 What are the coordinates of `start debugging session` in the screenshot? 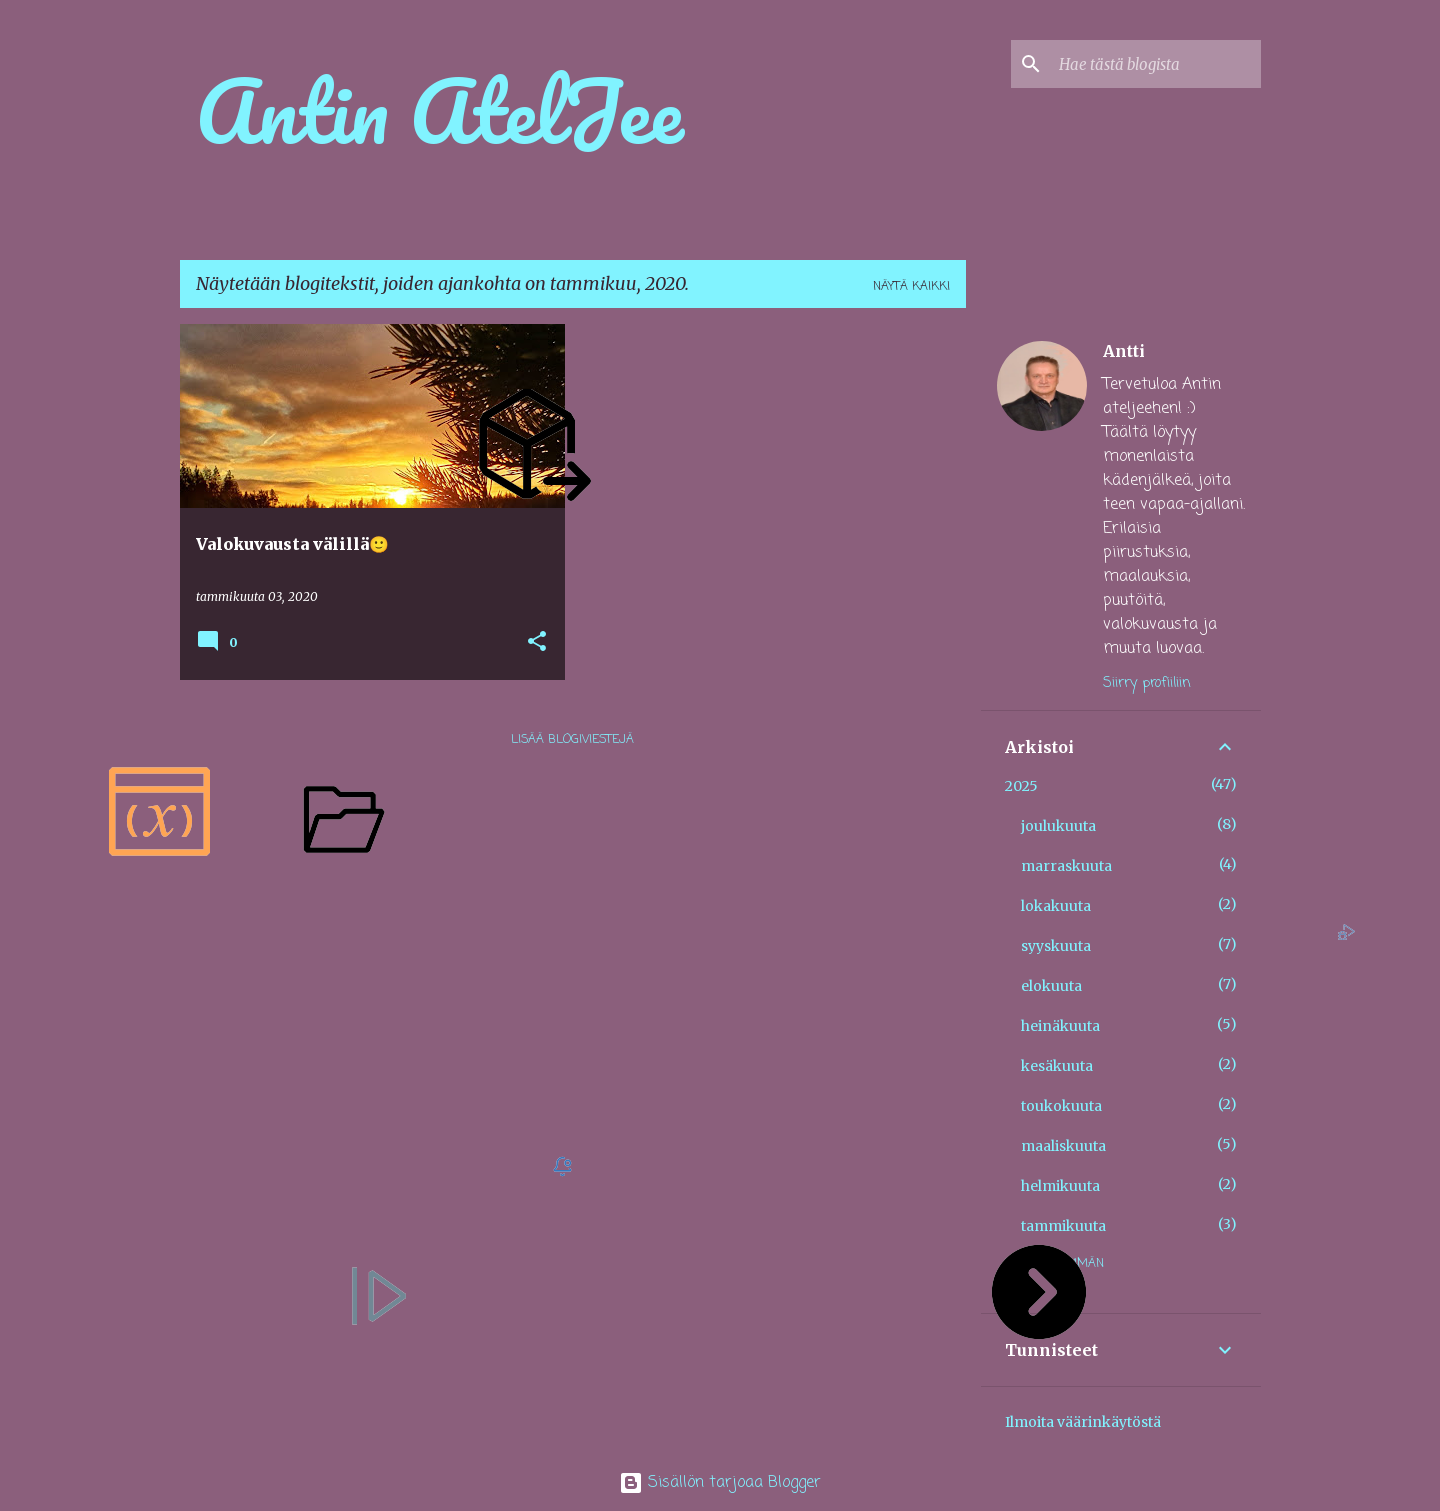 It's located at (1347, 931).